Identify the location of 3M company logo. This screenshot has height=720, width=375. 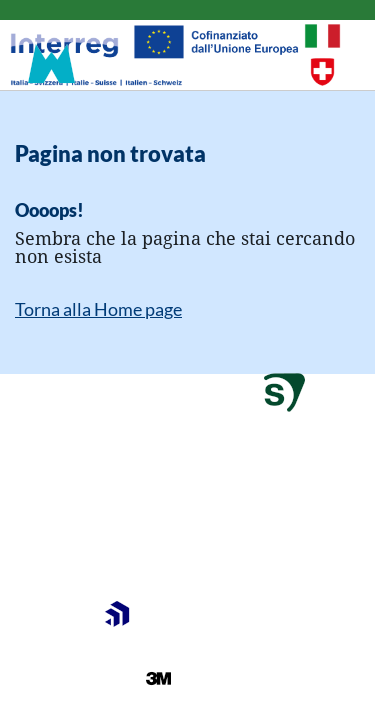
(158, 678).